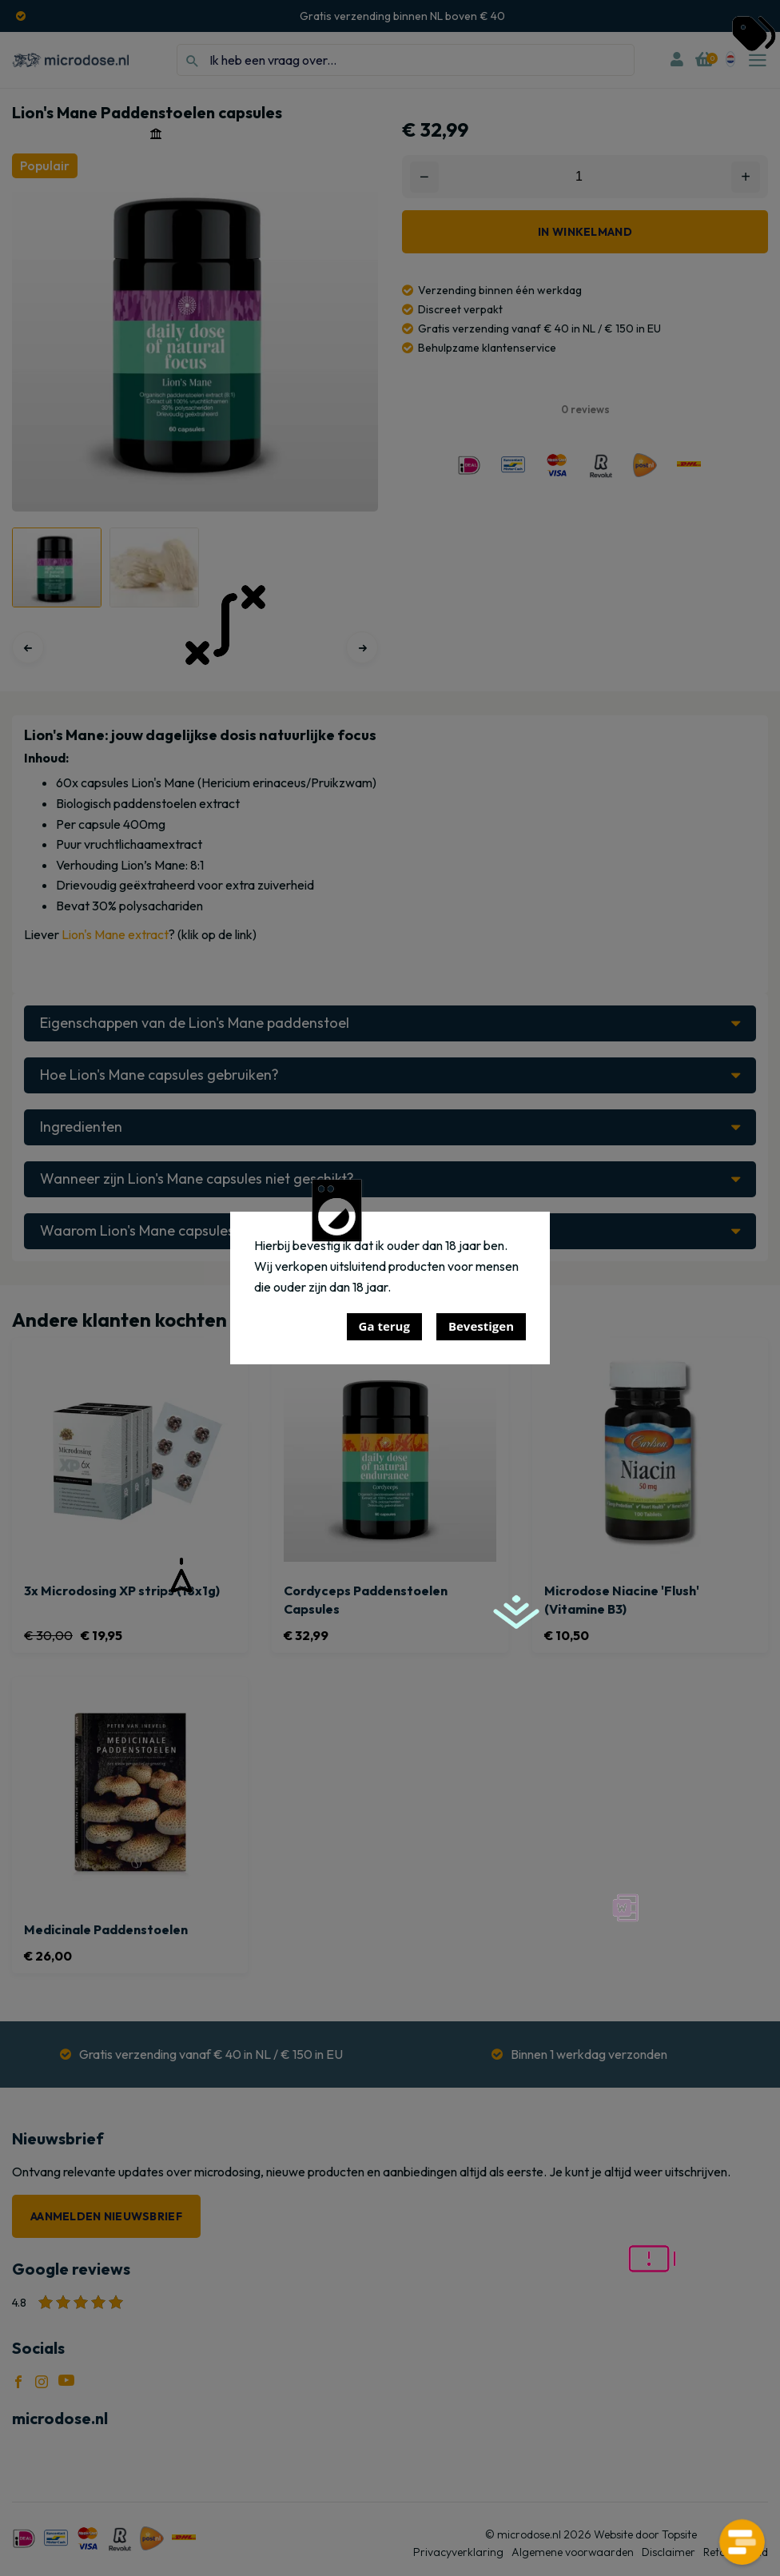  I want to click on open Microsoft Word, so click(627, 1908).